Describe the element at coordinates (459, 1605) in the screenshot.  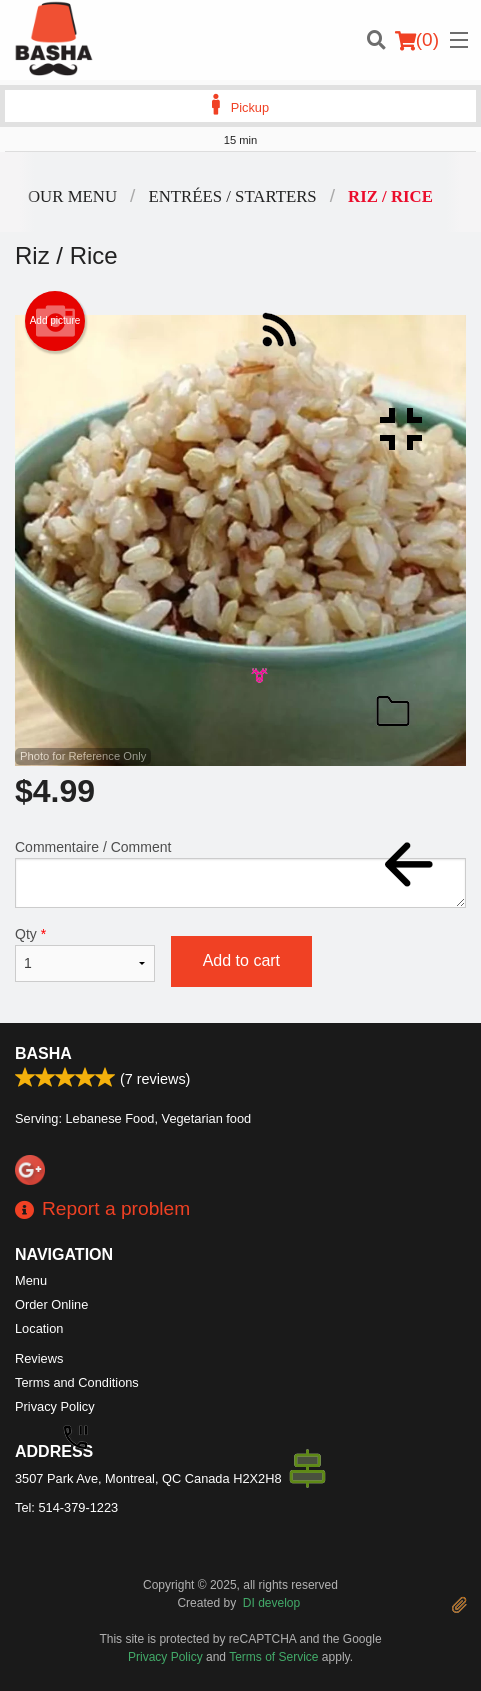
I see `attach a file to your message` at that location.